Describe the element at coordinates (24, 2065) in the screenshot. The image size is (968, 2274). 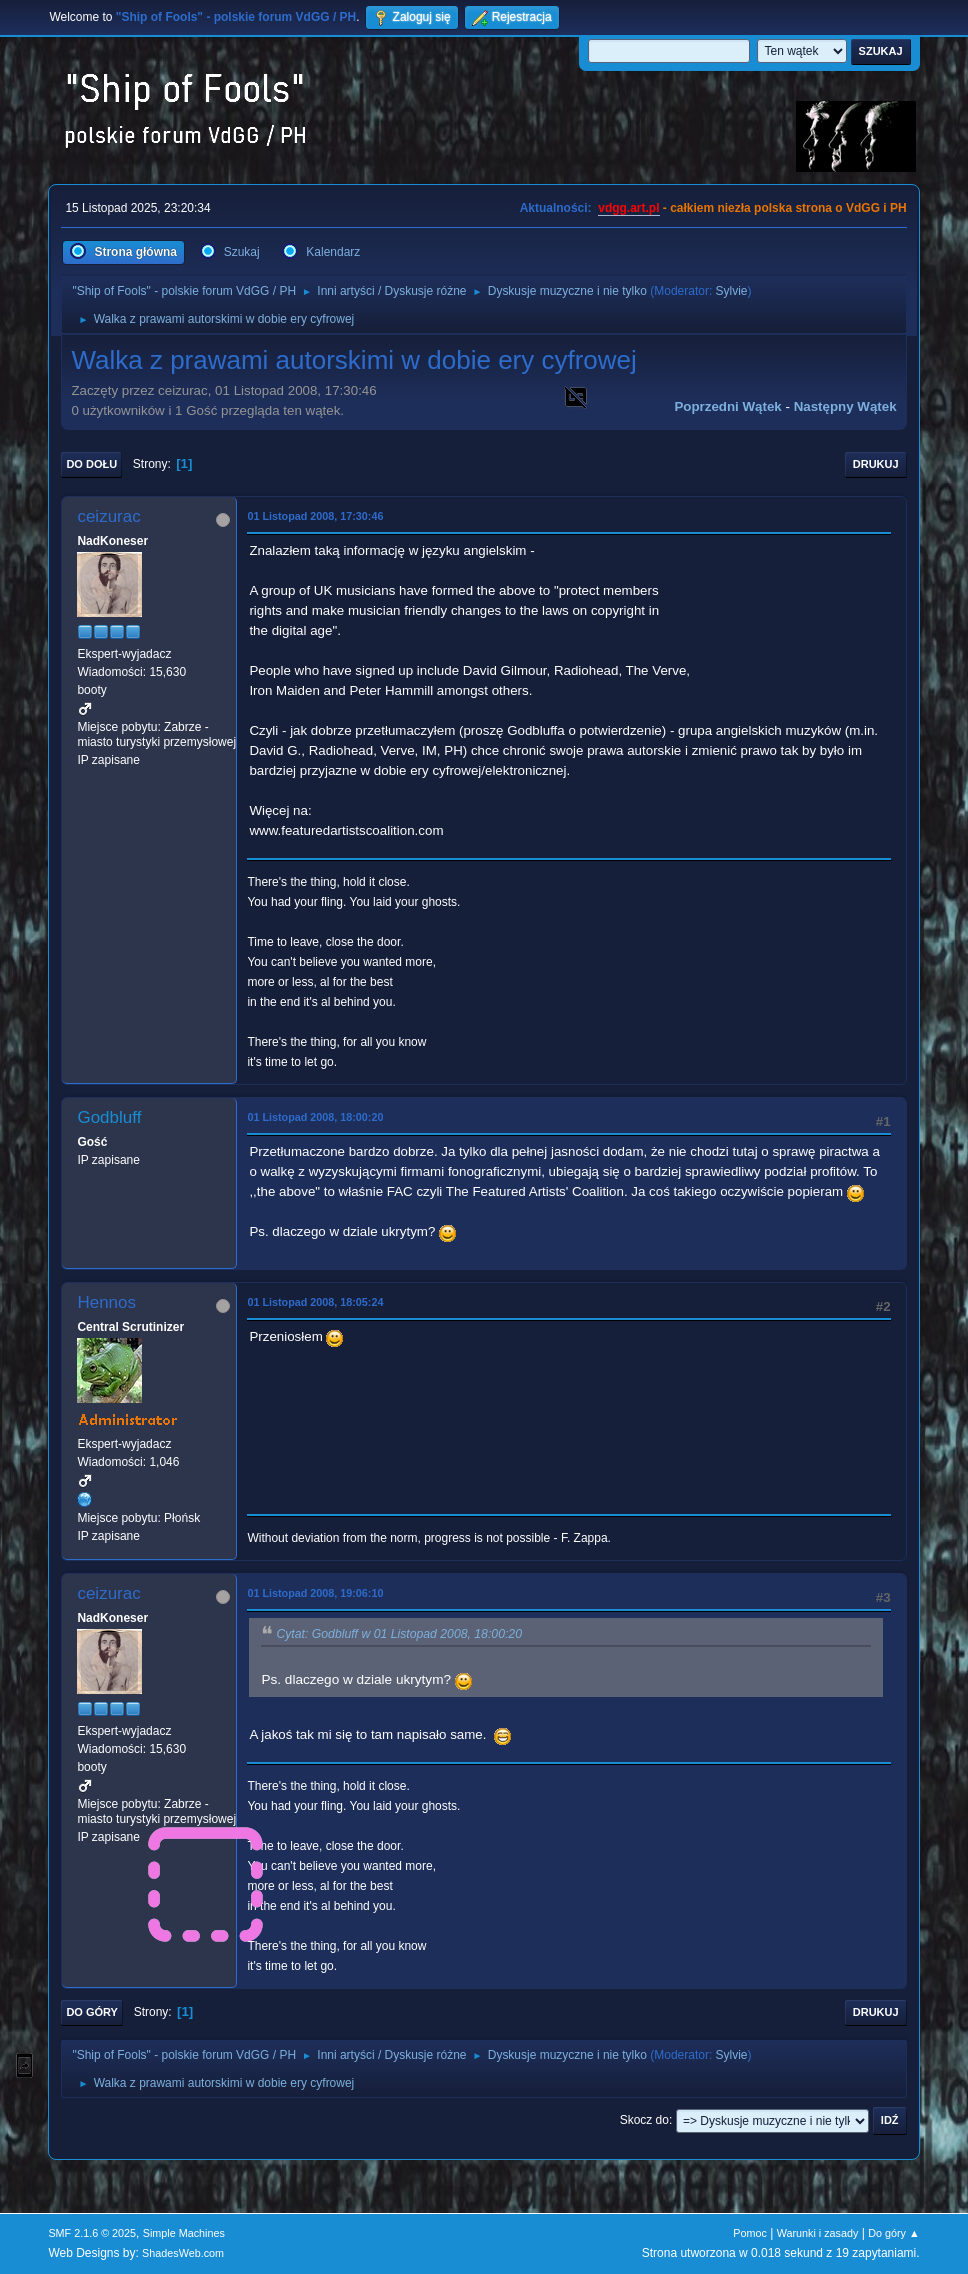
I see `share your mobile screen with others` at that location.